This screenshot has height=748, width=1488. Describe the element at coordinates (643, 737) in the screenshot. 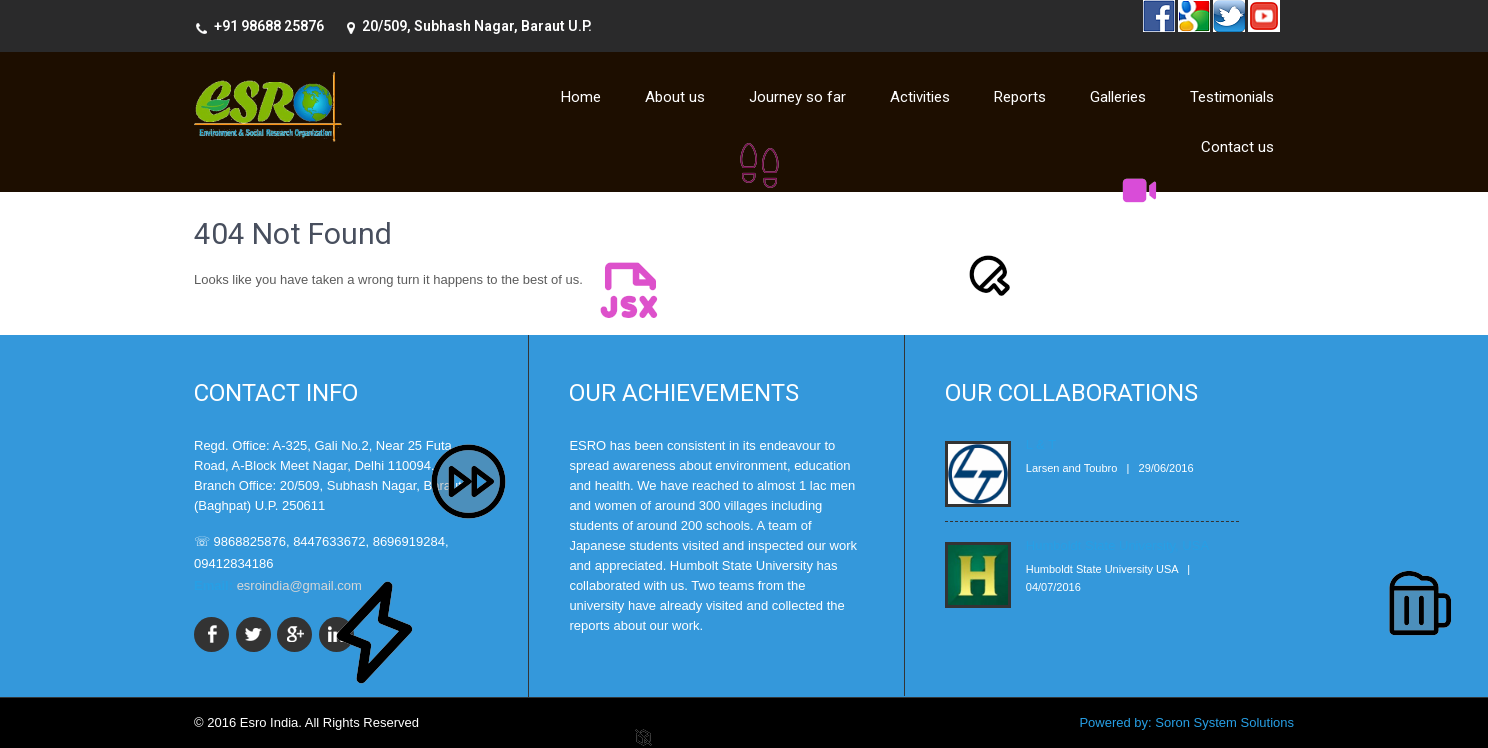

I see `package or shipment unavailable` at that location.